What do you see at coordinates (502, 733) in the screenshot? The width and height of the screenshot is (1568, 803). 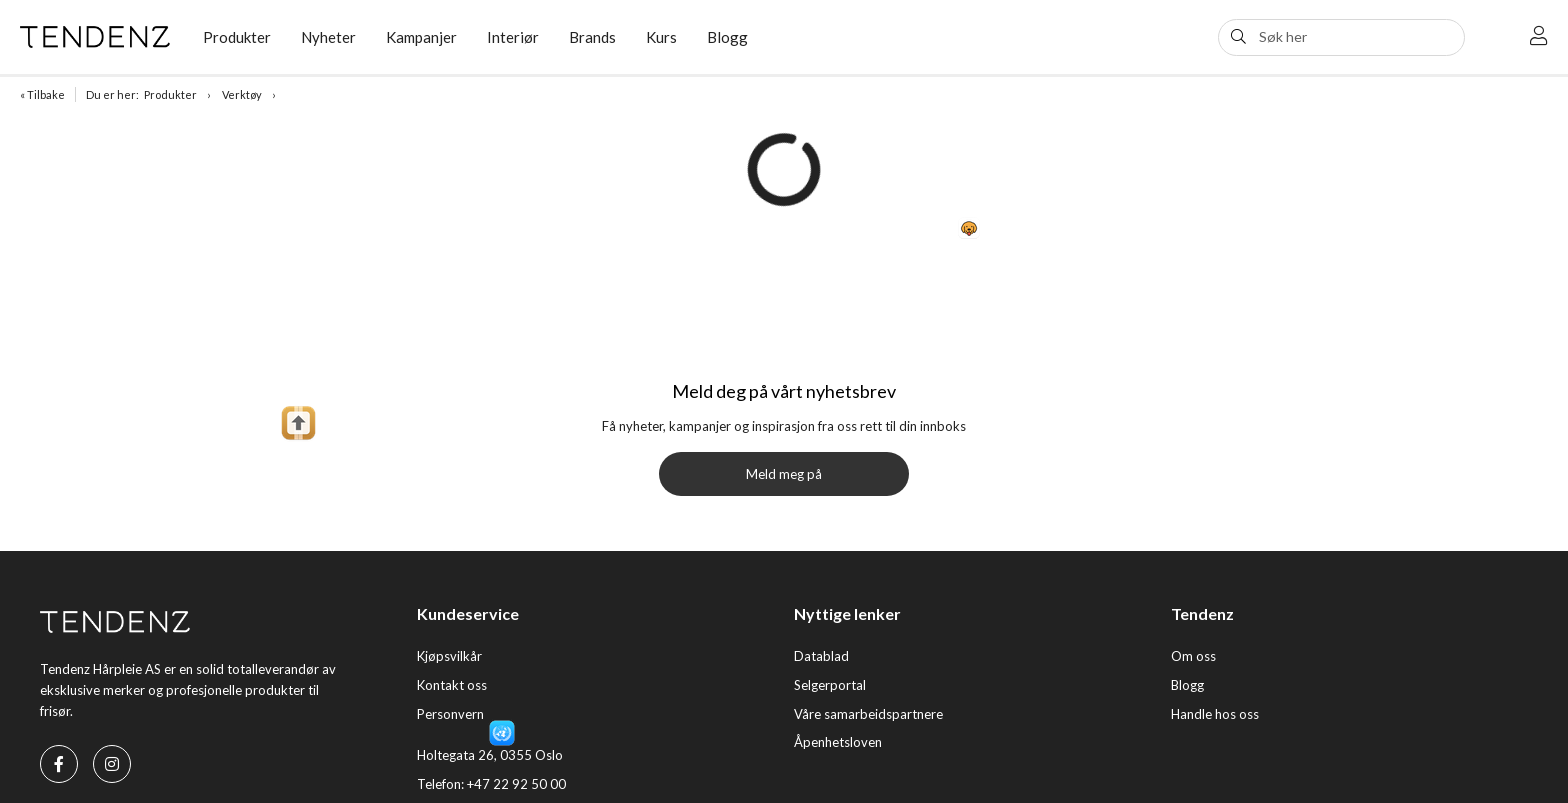 I see `open language and region settings` at bounding box center [502, 733].